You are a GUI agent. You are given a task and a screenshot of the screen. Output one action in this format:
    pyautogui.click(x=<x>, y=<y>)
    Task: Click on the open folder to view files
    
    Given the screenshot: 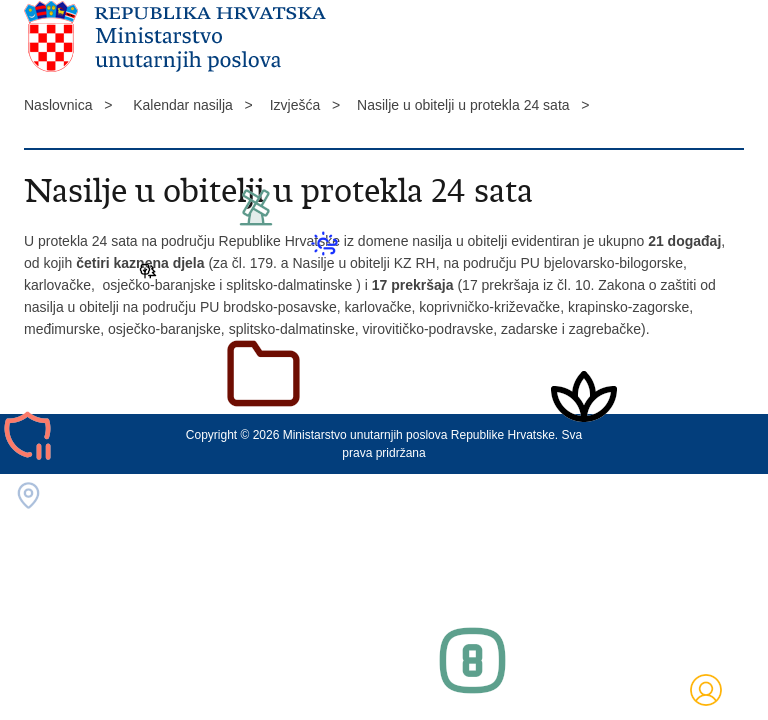 What is the action you would take?
    pyautogui.click(x=263, y=373)
    